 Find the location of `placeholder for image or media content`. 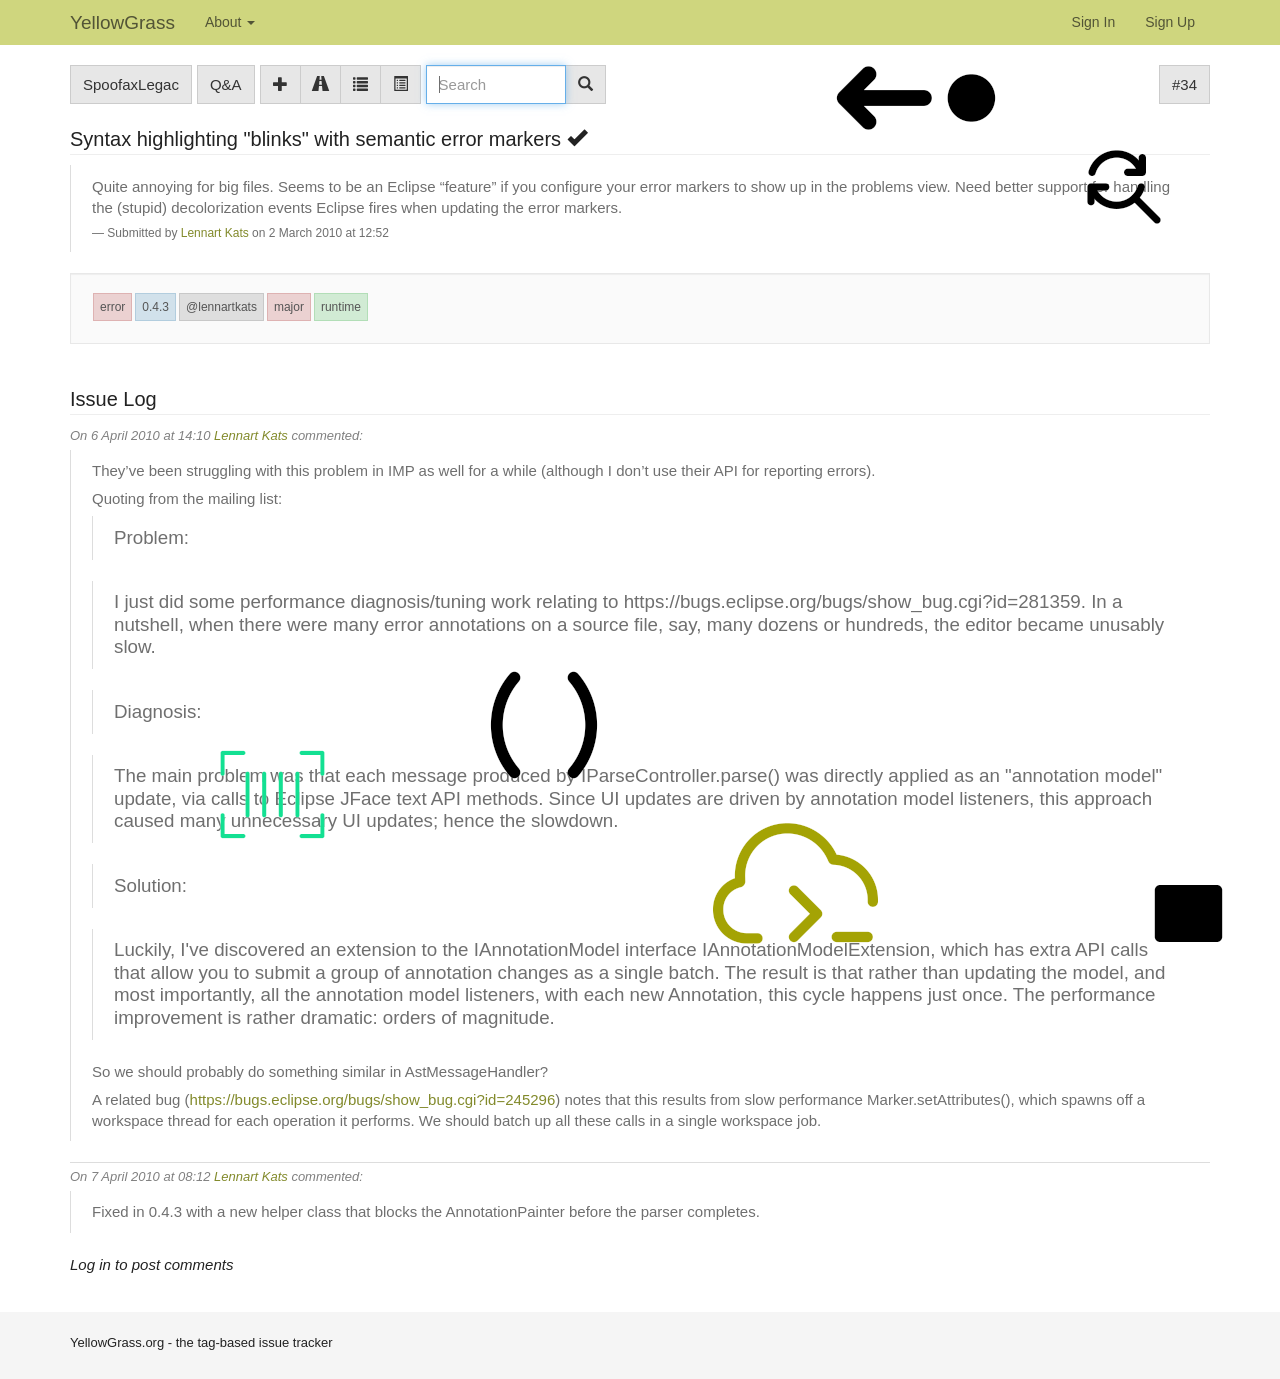

placeholder for image or media content is located at coordinates (1188, 913).